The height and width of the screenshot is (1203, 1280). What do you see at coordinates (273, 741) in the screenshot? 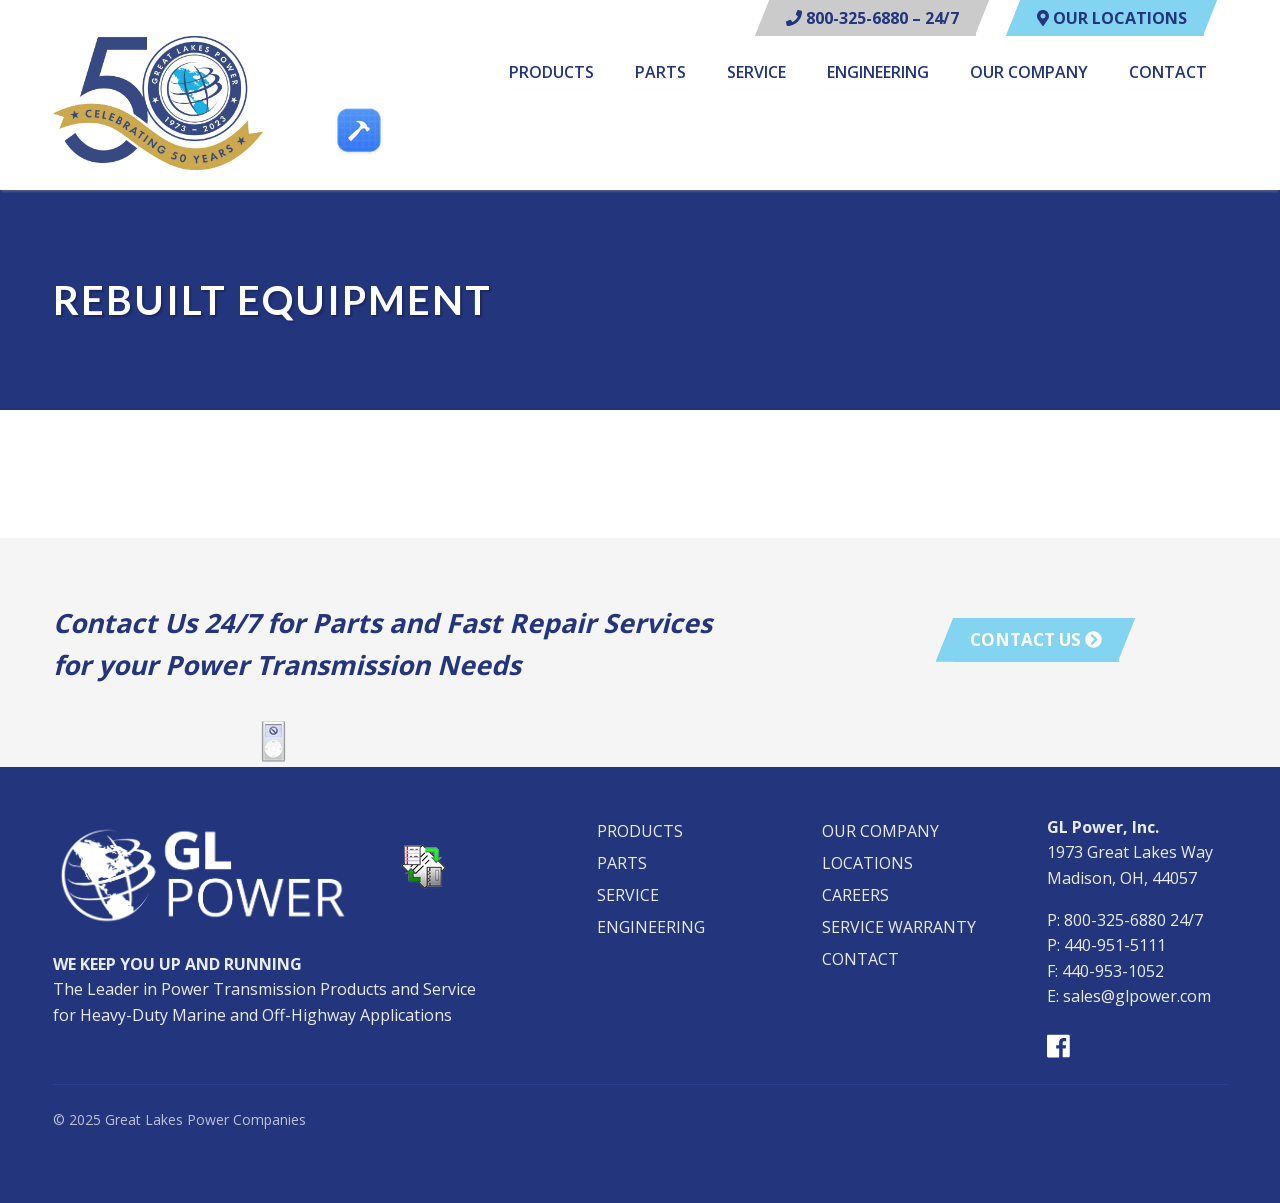
I see `iPod mini device icon` at bounding box center [273, 741].